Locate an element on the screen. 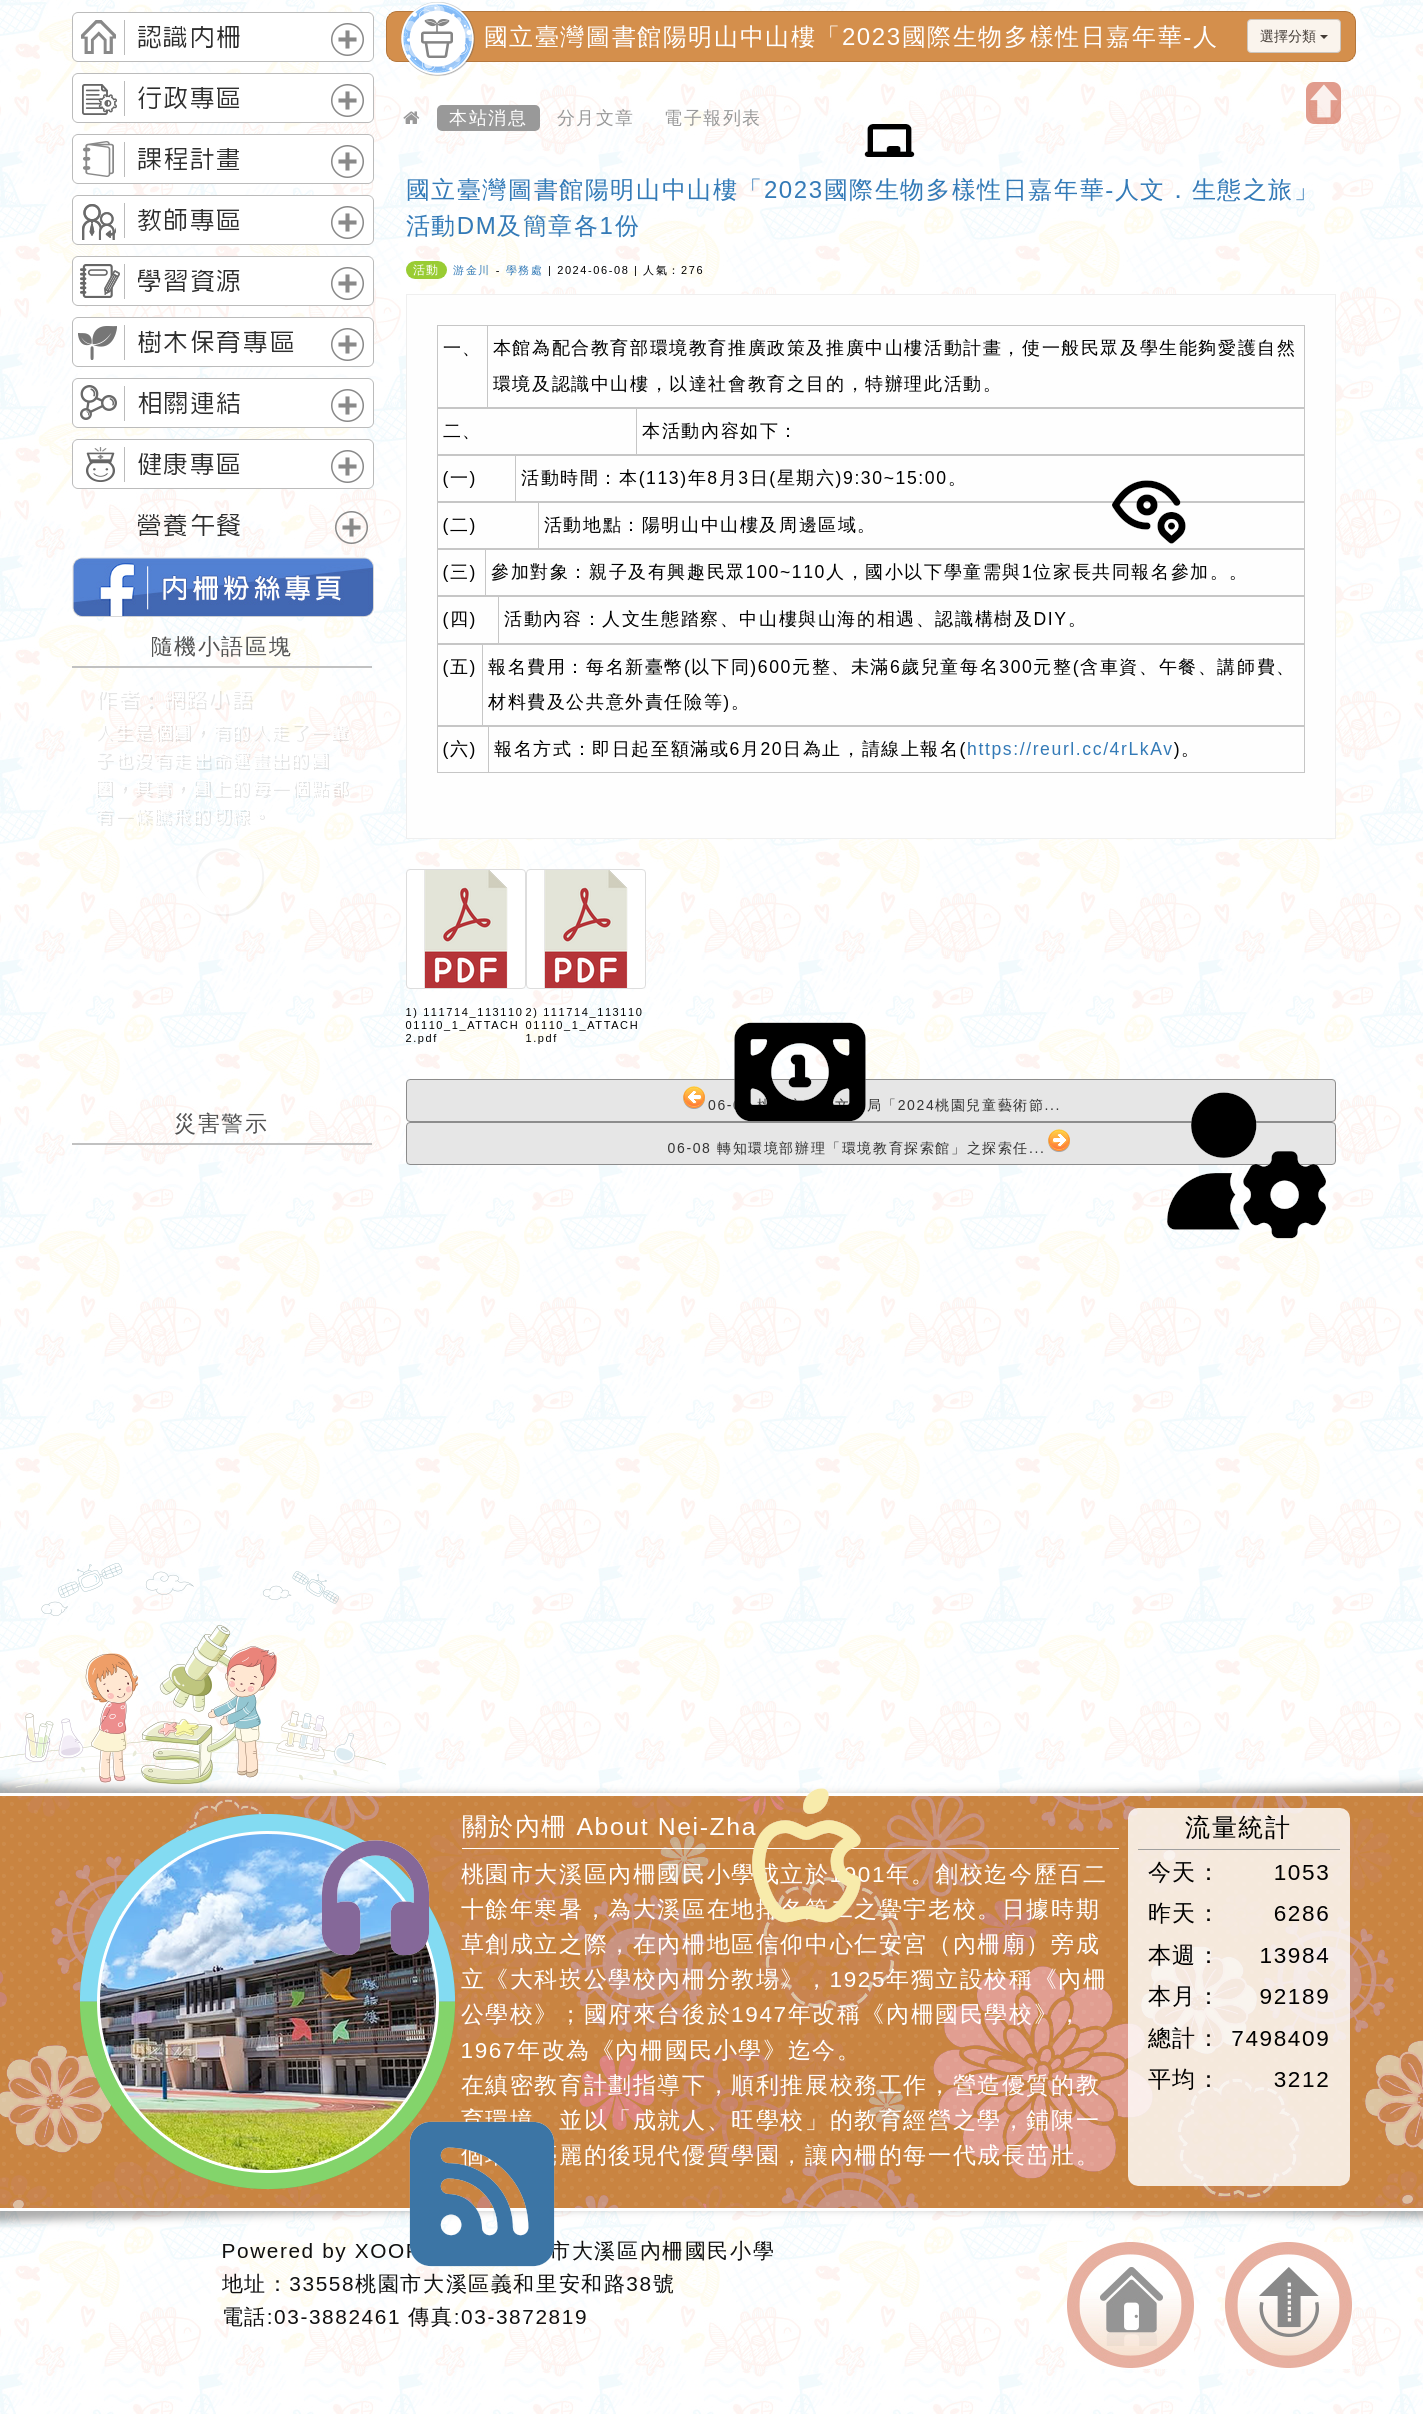 This screenshot has height=2414, width=1423. access classroom or educational content is located at coordinates (889, 140).